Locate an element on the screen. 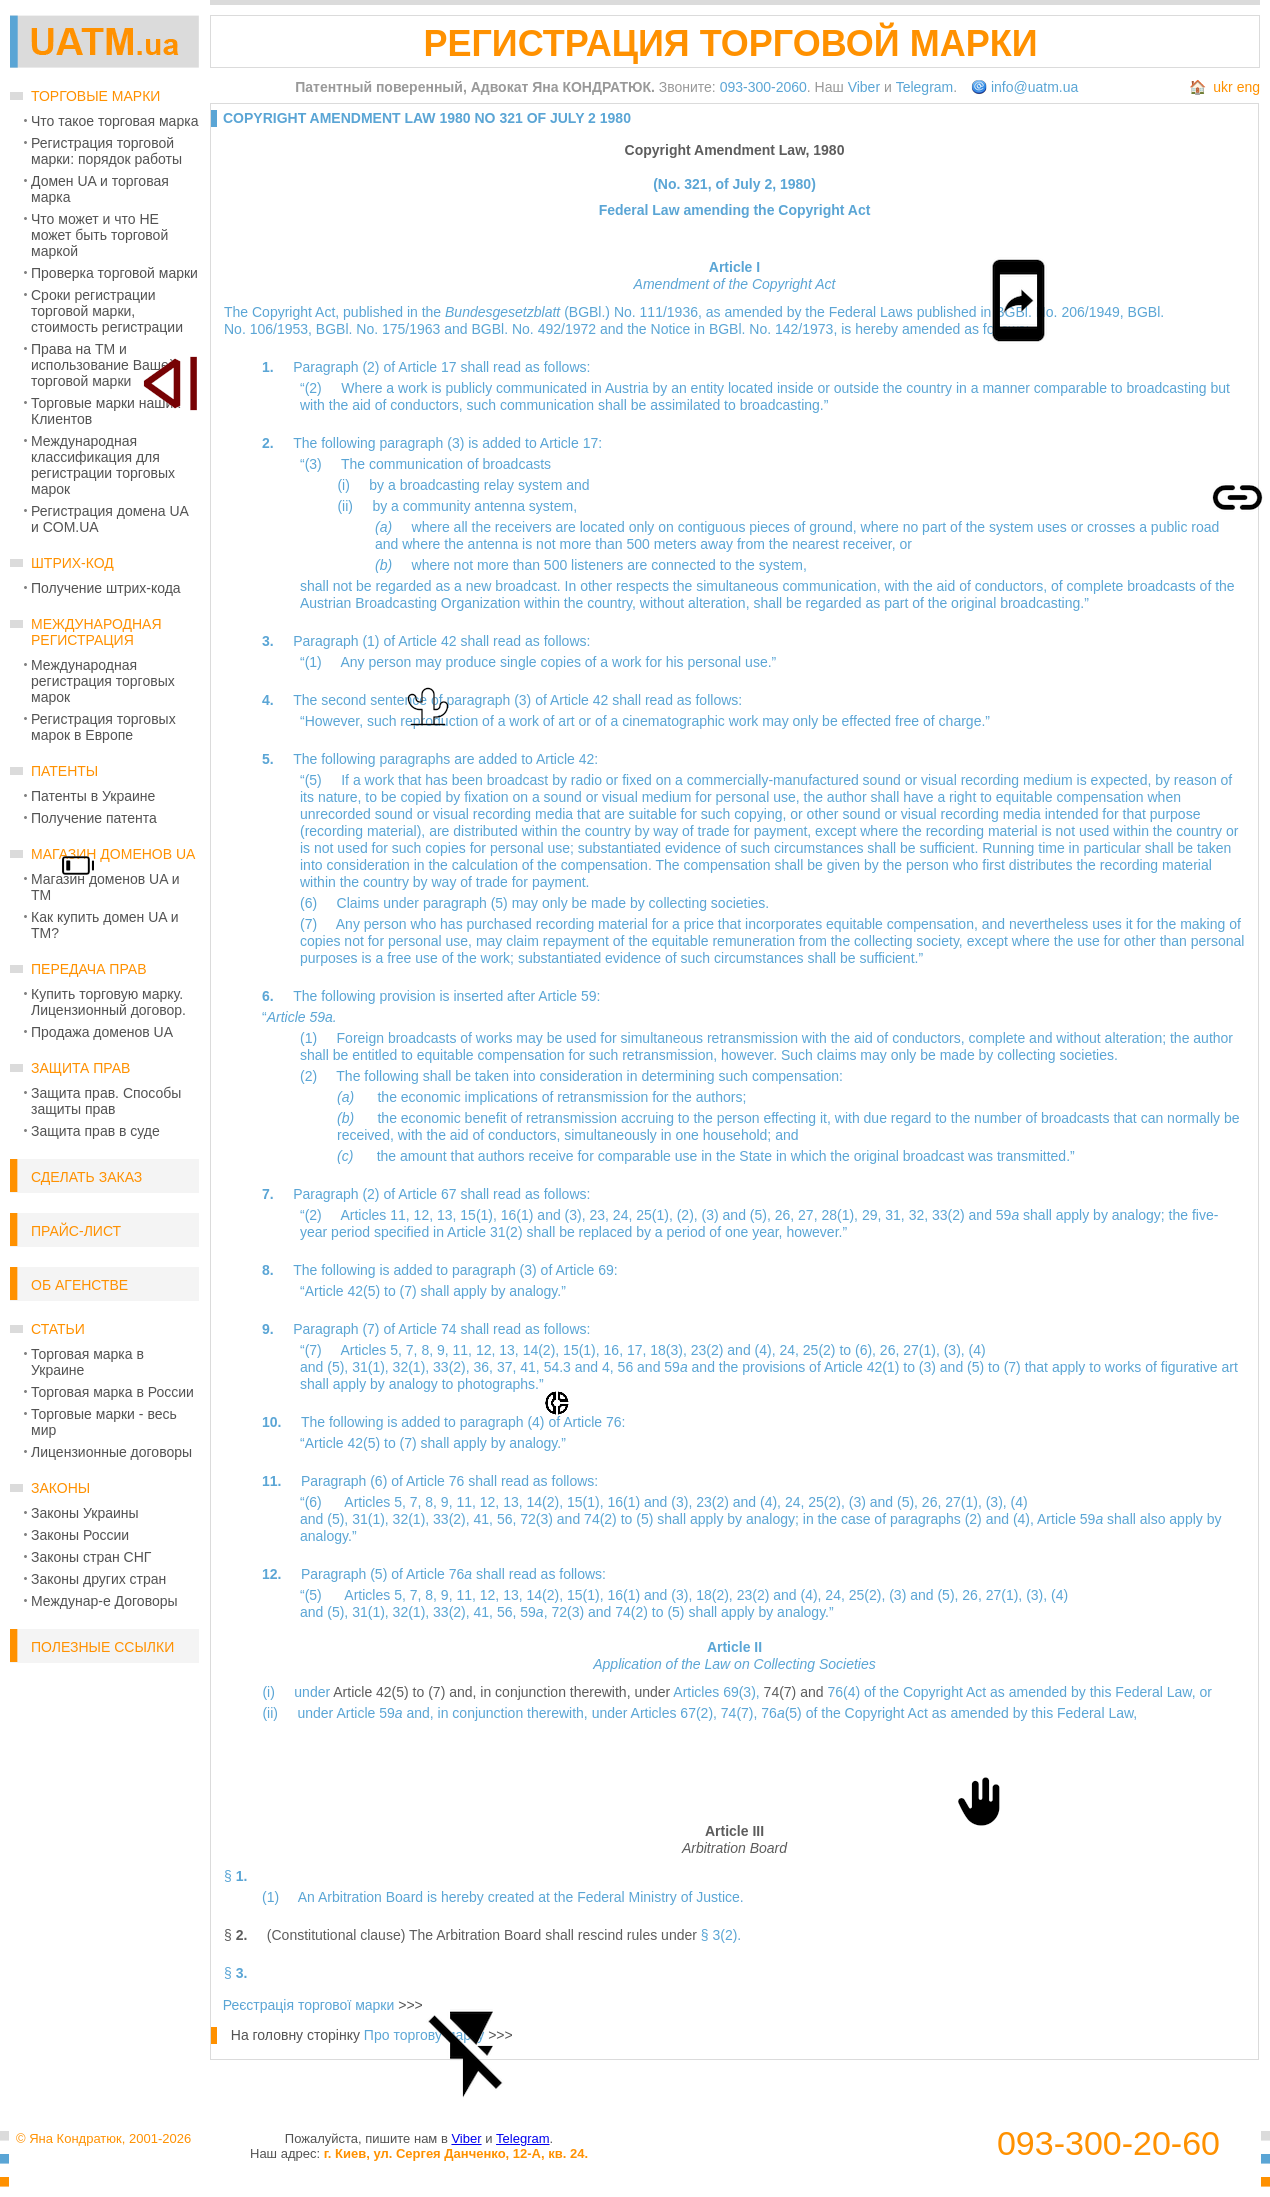  stop or pause an action is located at coordinates (980, 1801).